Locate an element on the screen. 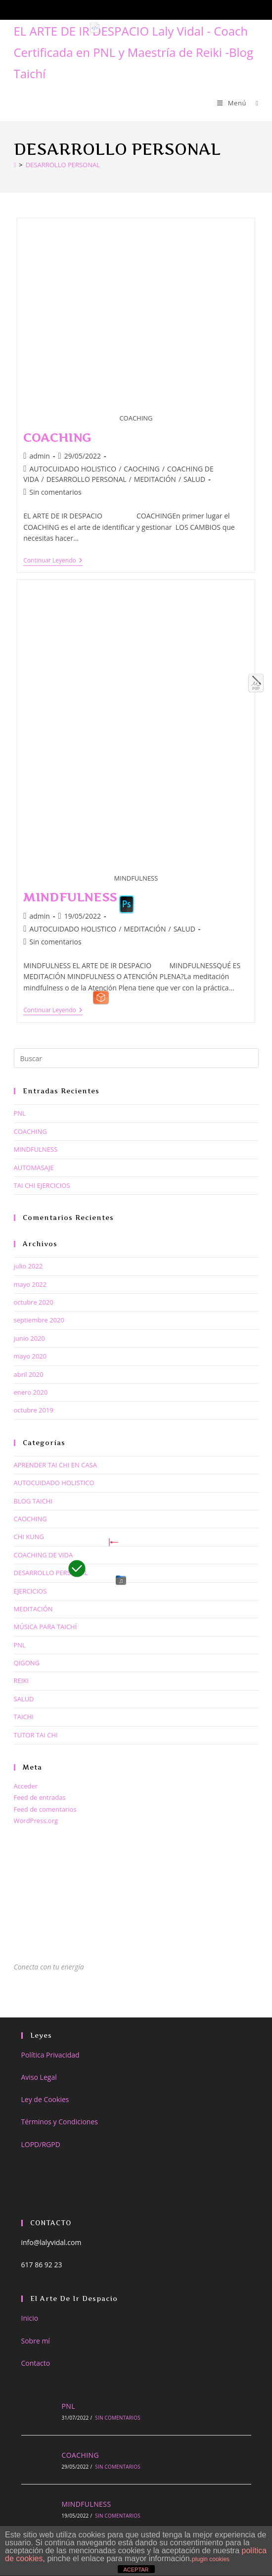  adobe photoshop file type indicator is located at coordinates (127, 904).